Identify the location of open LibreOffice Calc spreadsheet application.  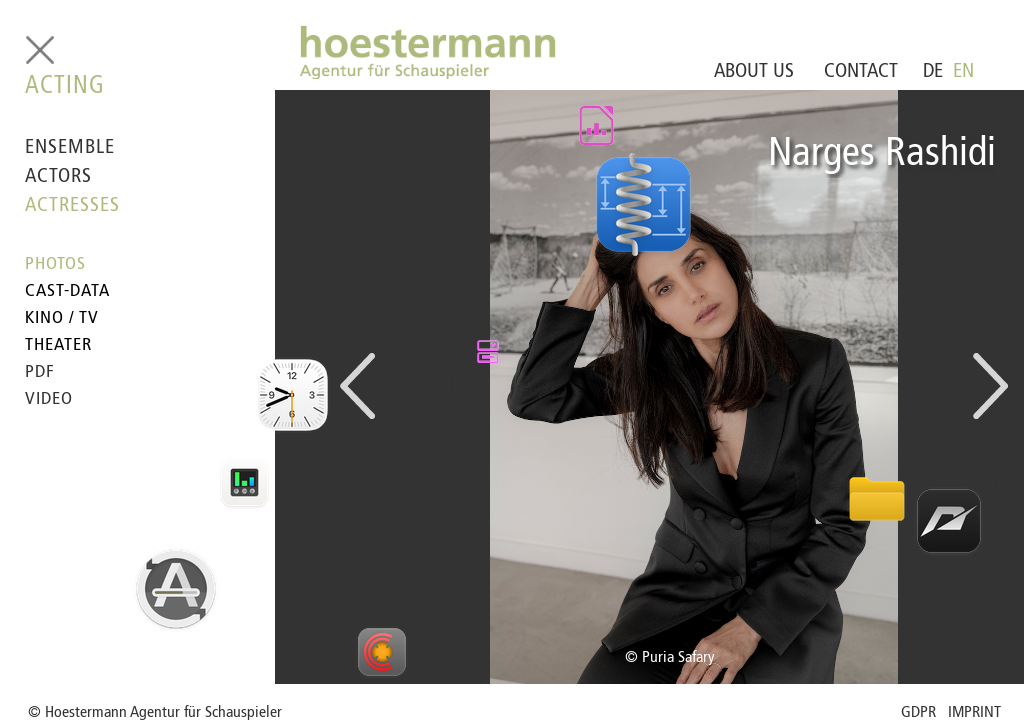
(596, 125).